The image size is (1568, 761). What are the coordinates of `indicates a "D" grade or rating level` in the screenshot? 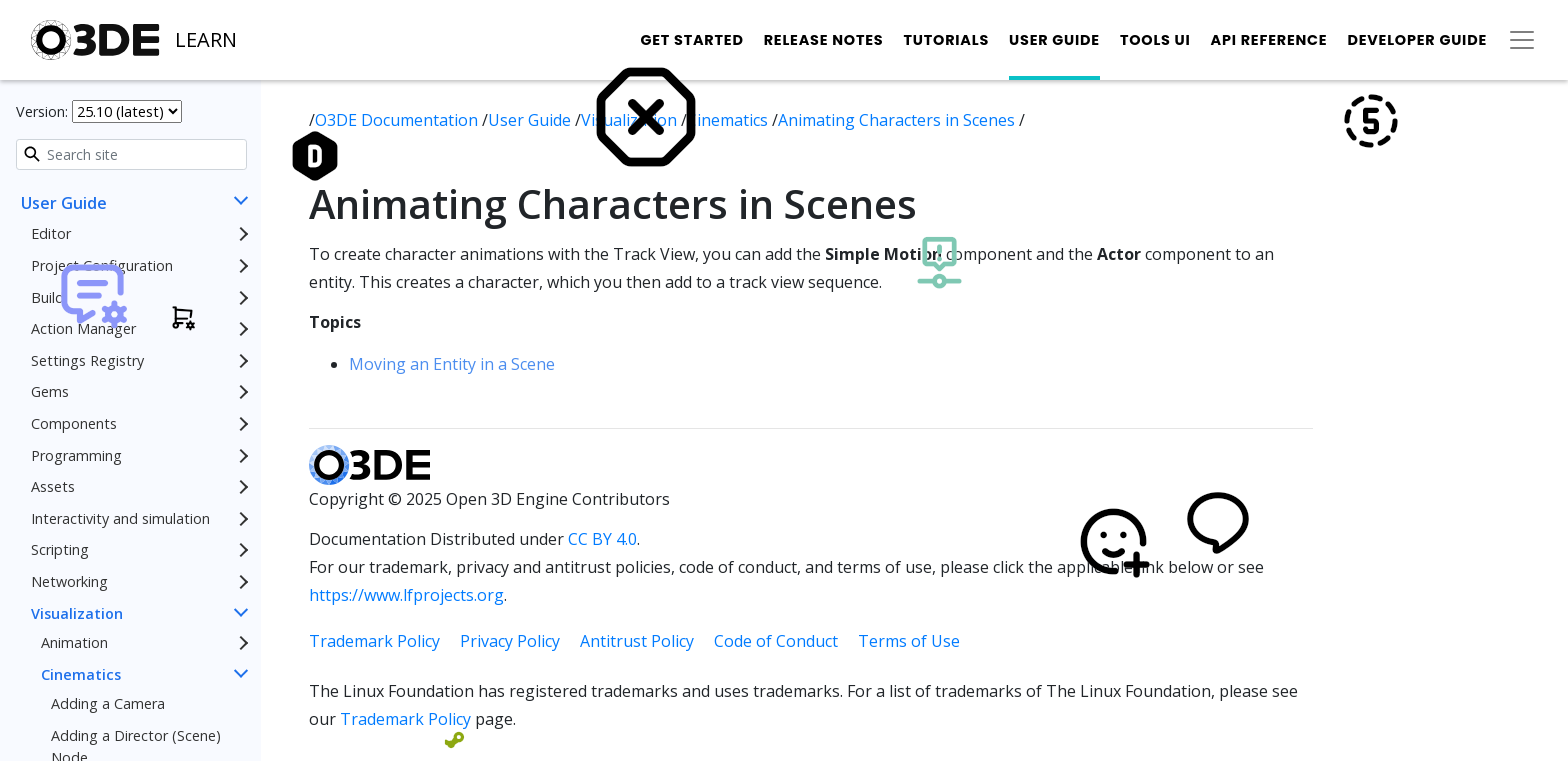 It's located at (315, 156).